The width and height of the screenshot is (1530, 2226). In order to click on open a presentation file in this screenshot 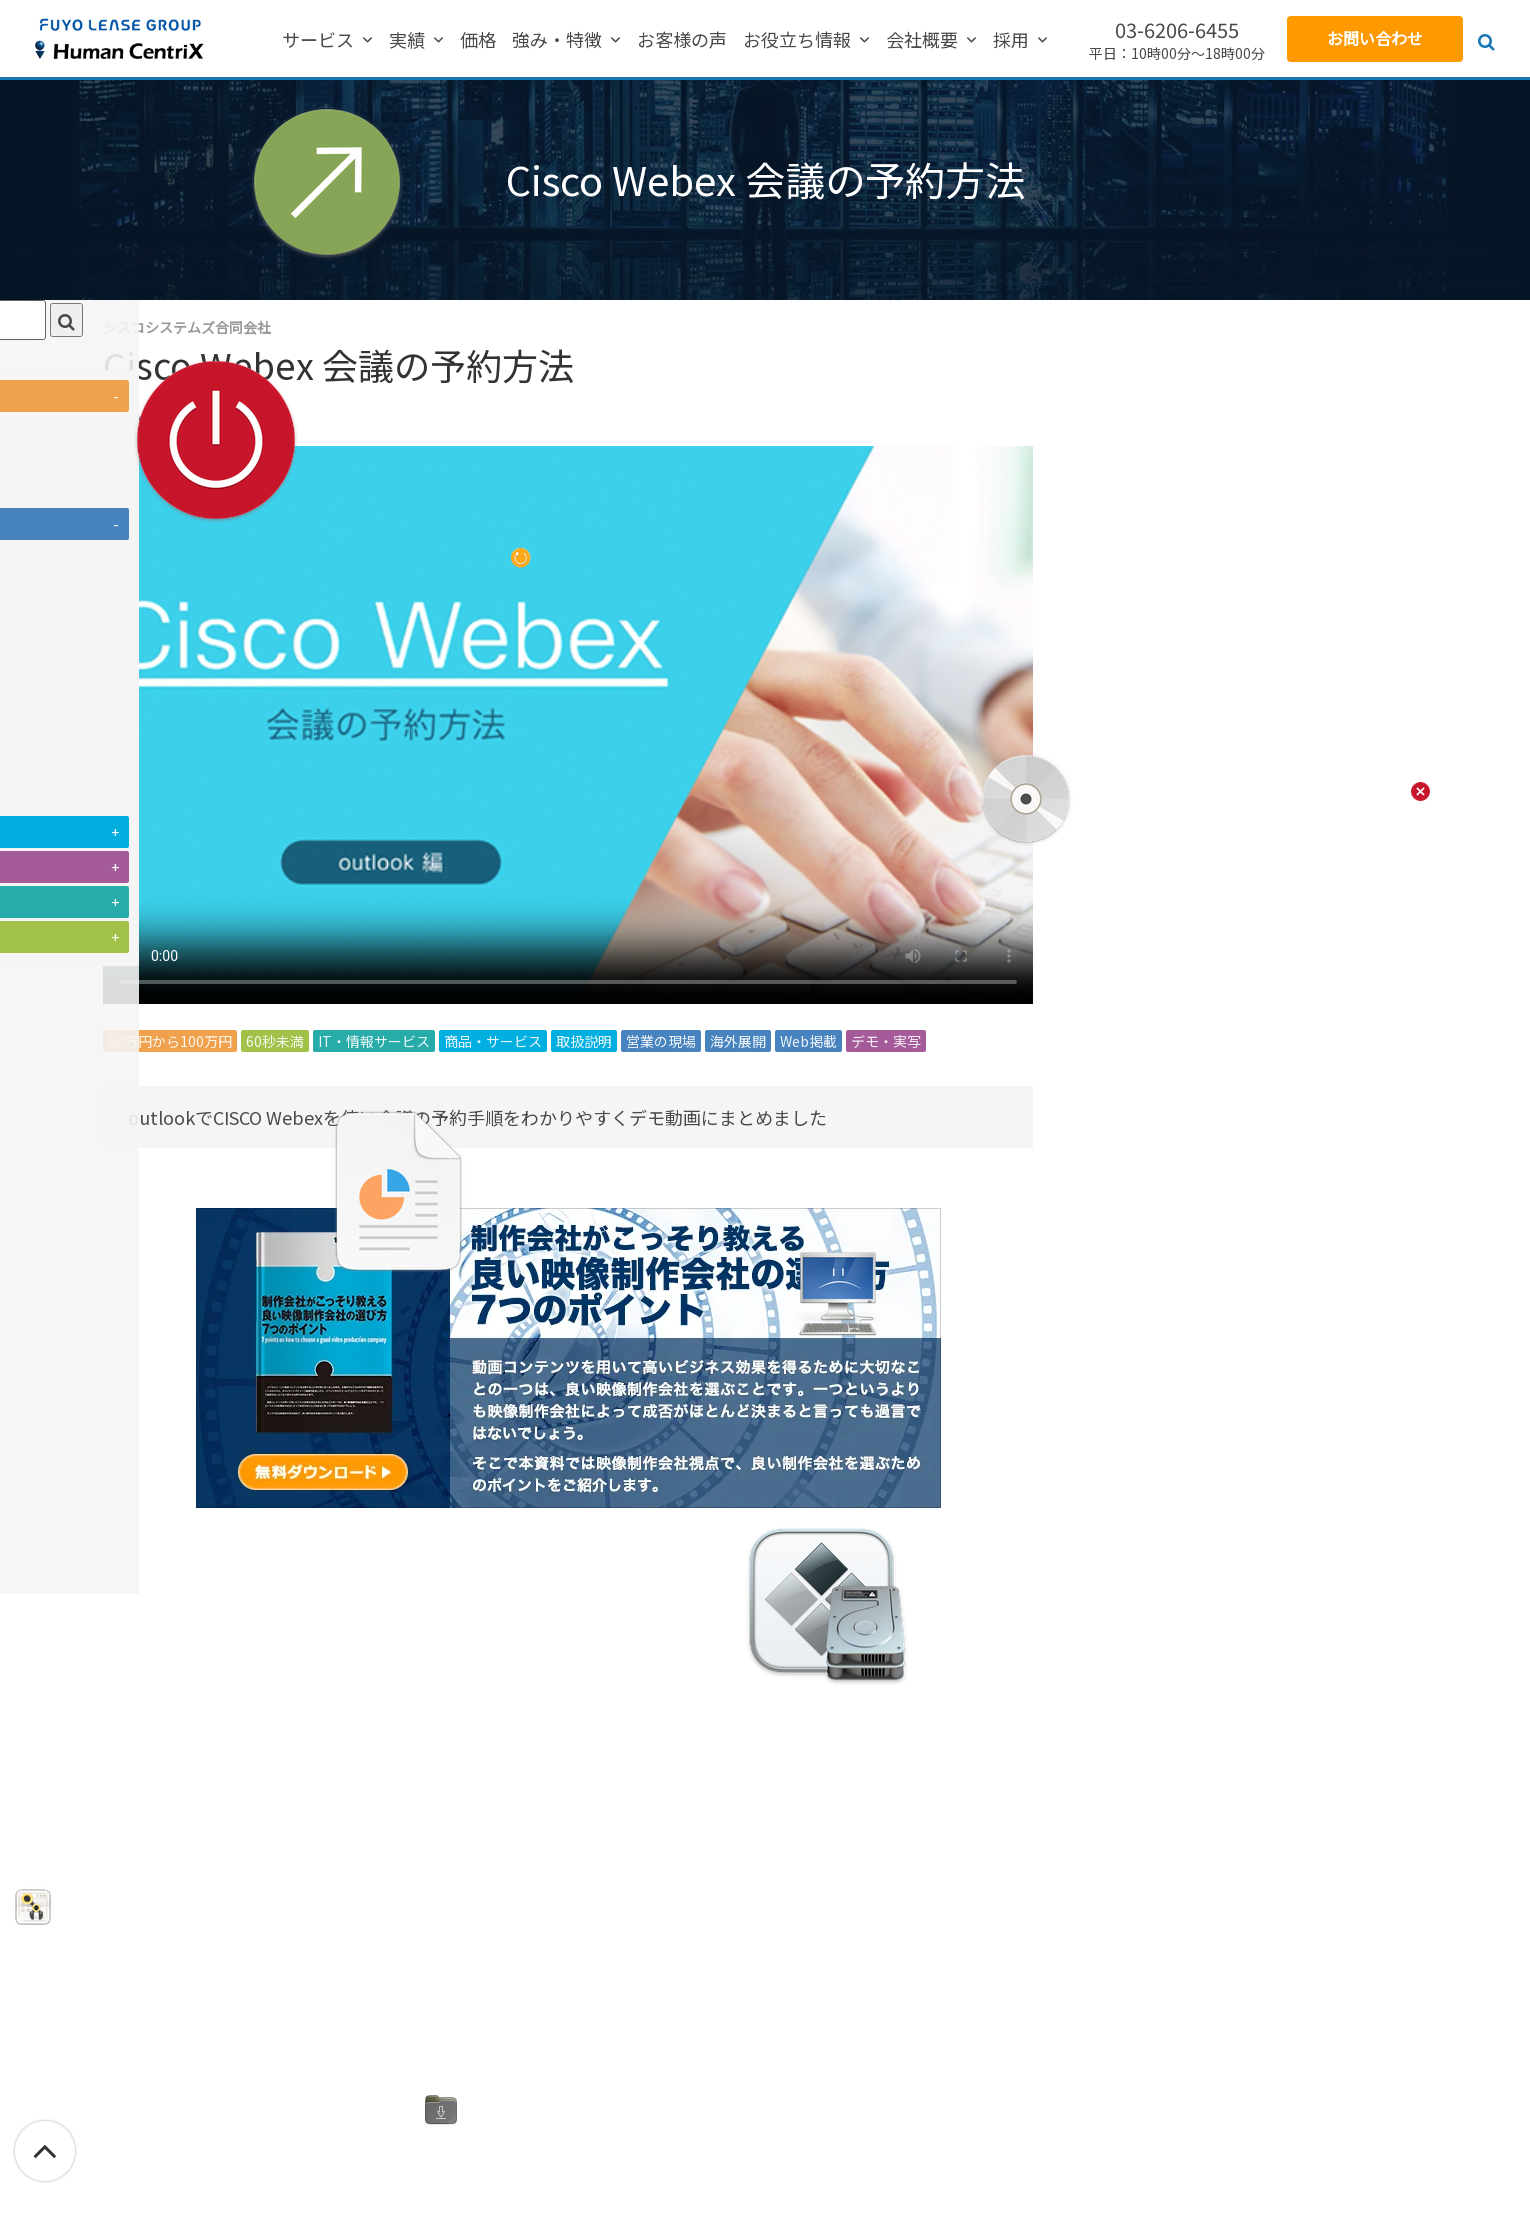, I will do `click(398, 1191)`.